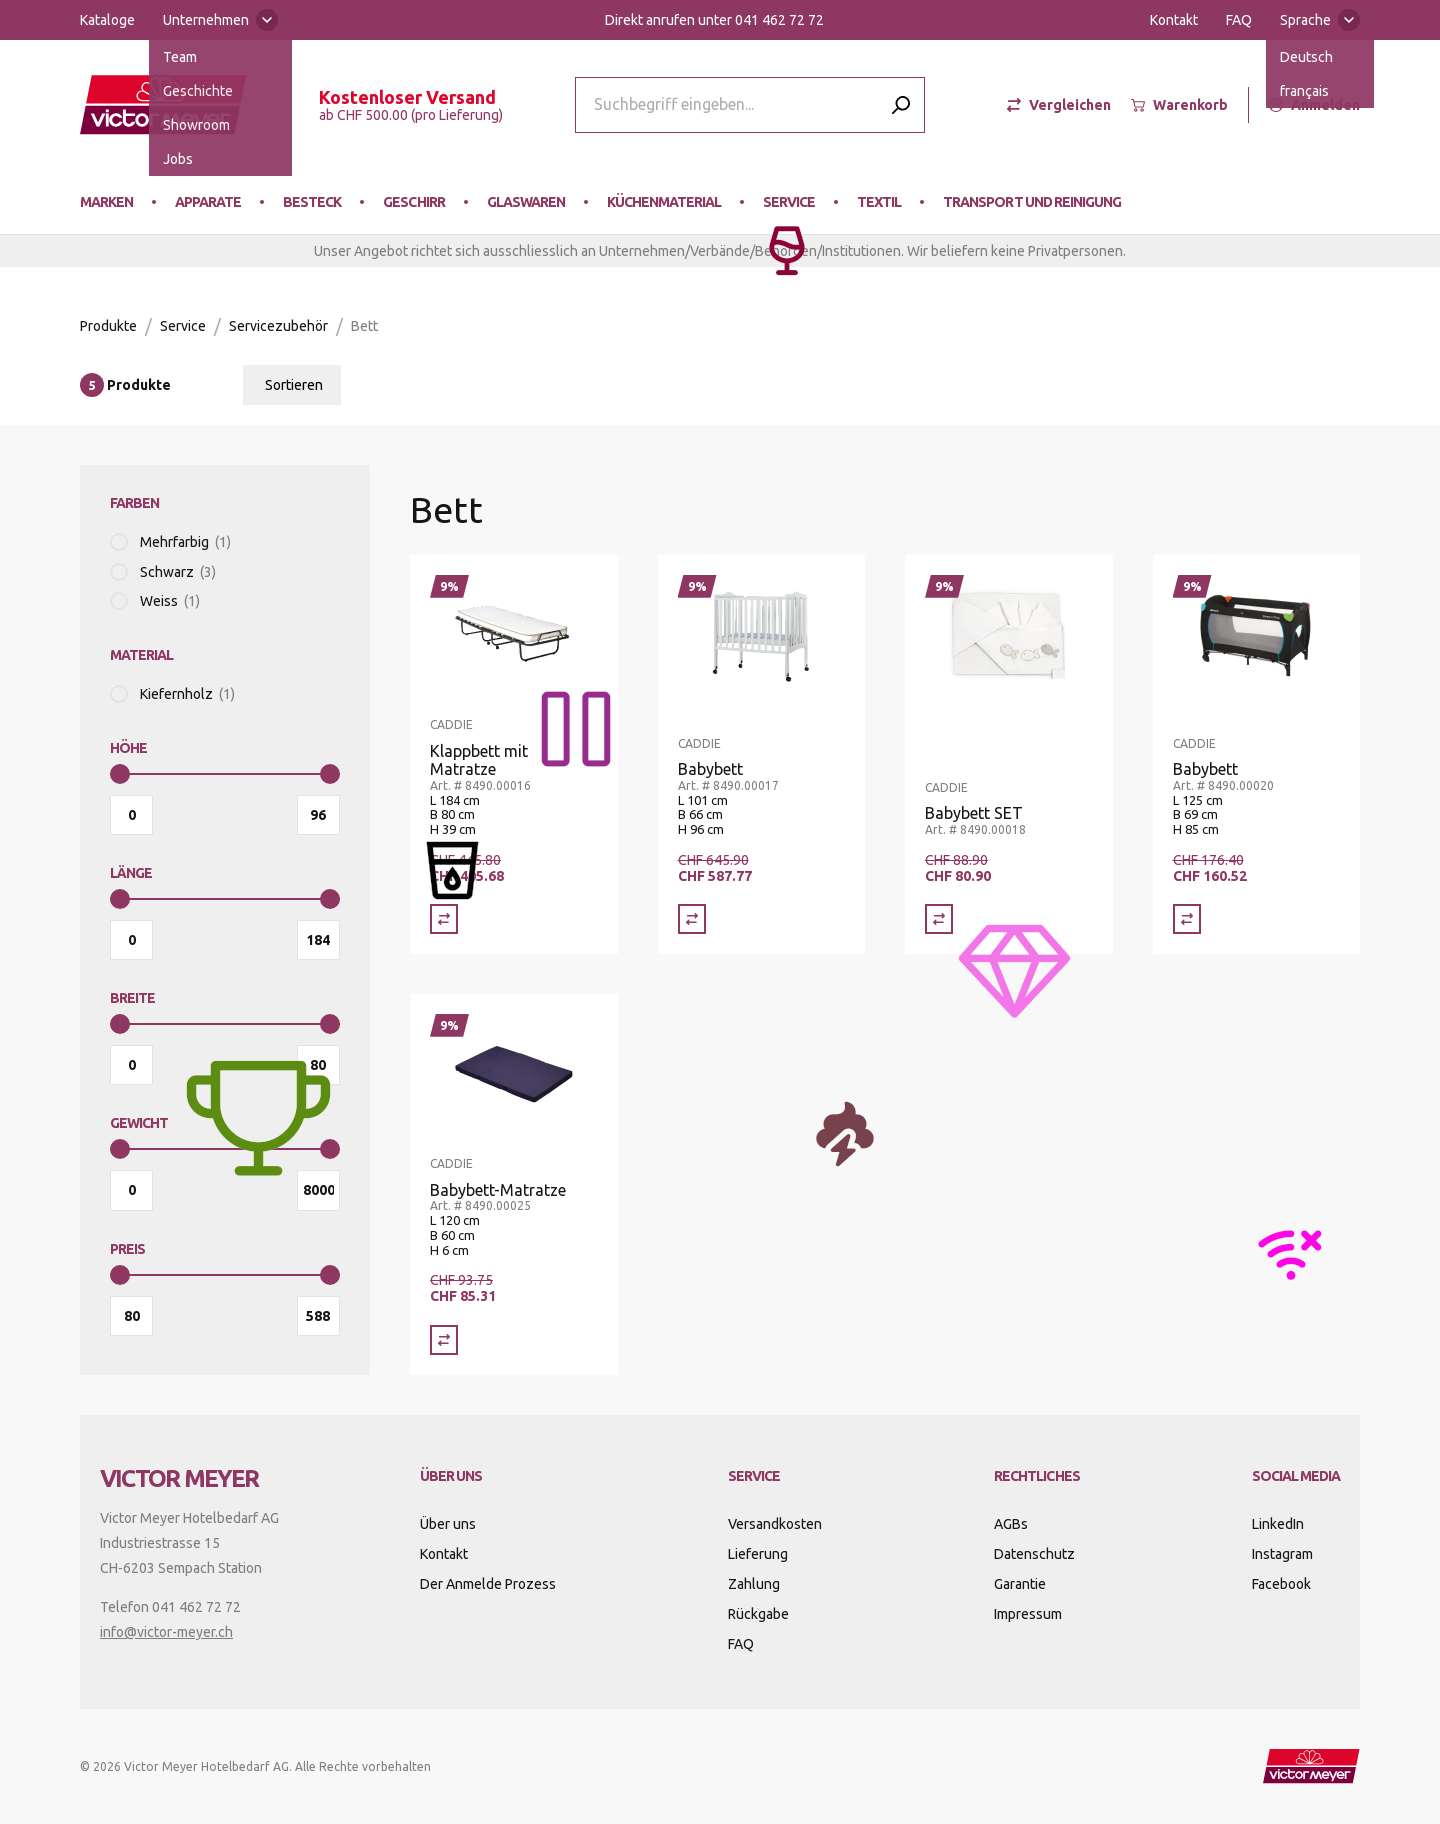 Image resolution: width=1440 pixels, height=1824 pixels. What do you see at coordinates (452, 870) in the screenshot?
I see `find nearby drink or beverage locations` at bounding box center [452, 870].